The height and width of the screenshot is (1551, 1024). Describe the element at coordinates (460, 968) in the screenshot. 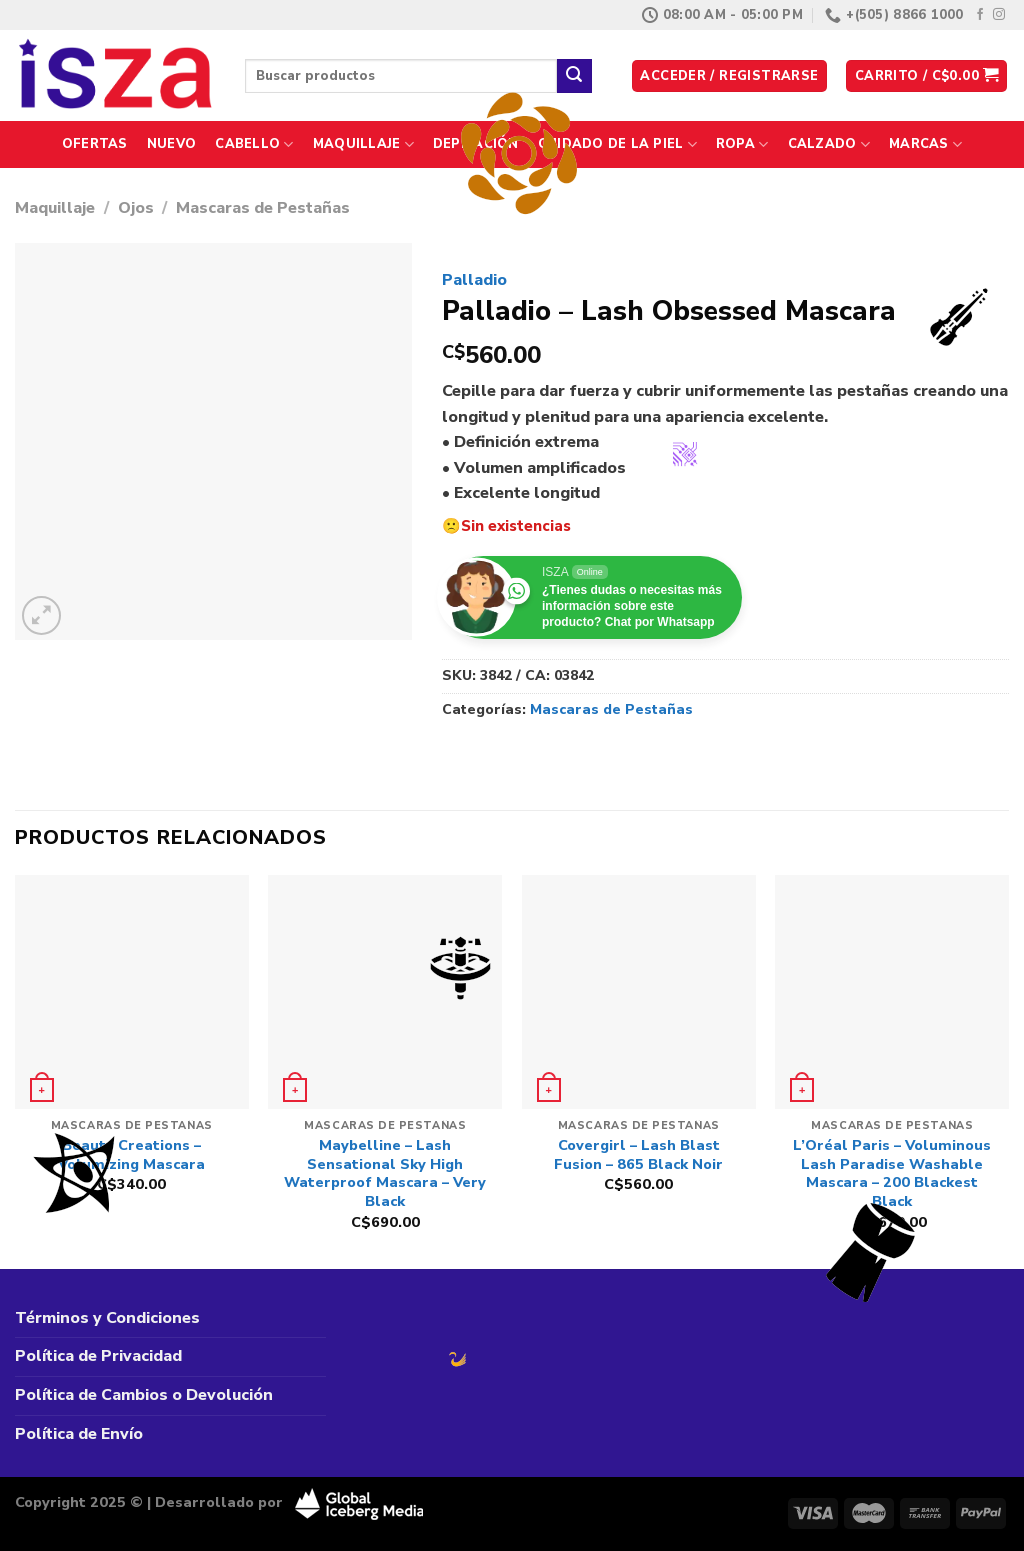

I see `deploy orbital defense satellite` at that location.